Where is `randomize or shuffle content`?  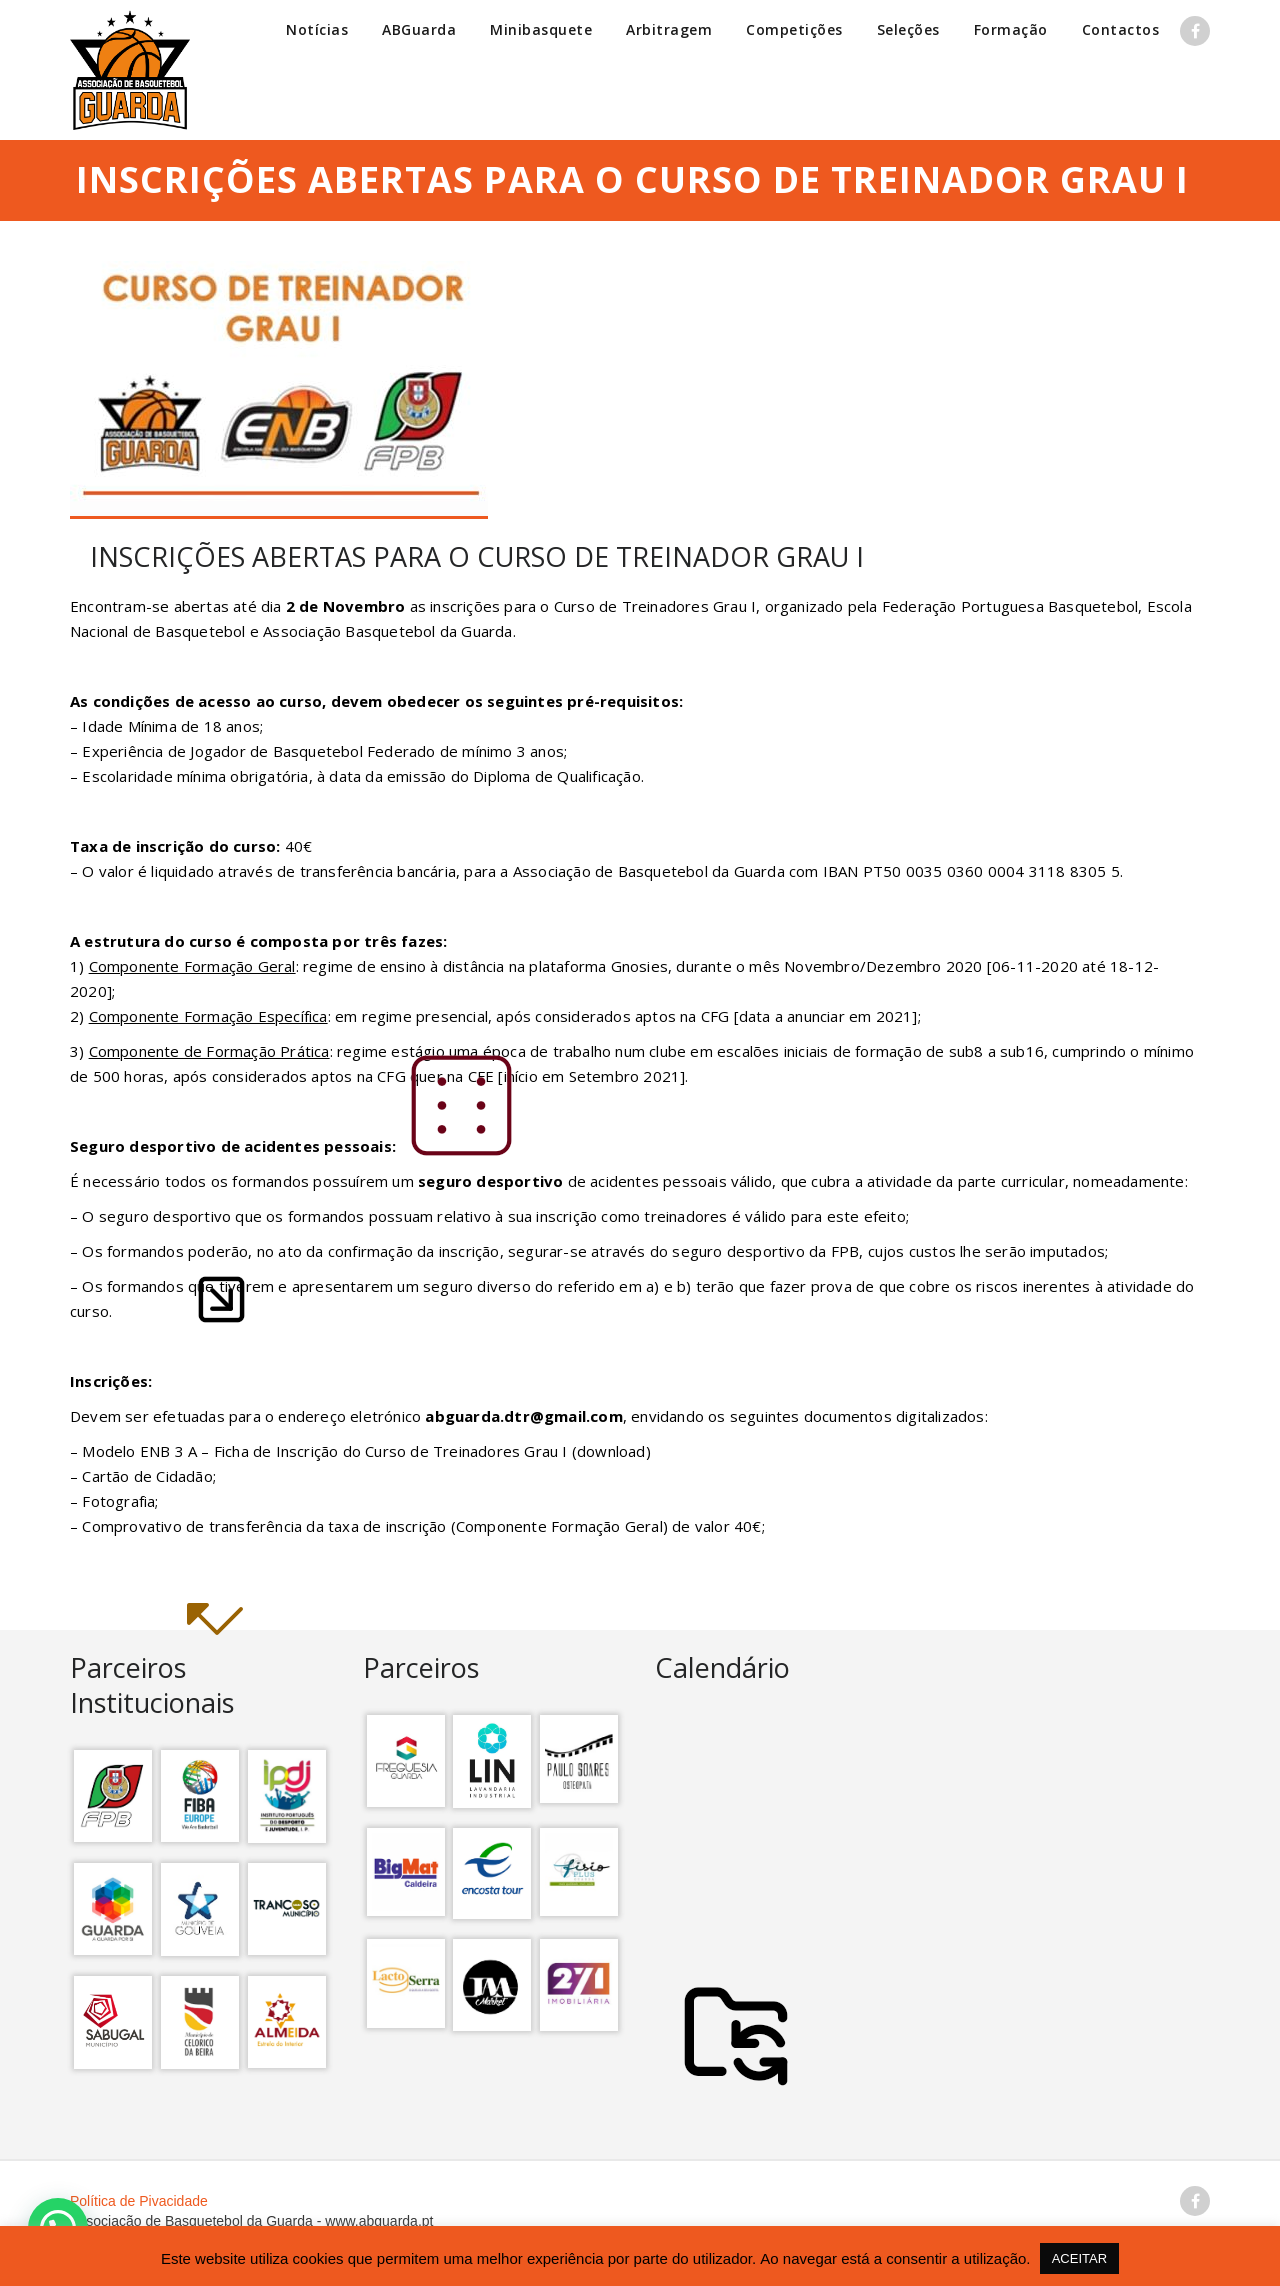
randomize or shuffle content is located at coordinates (461, 1105).